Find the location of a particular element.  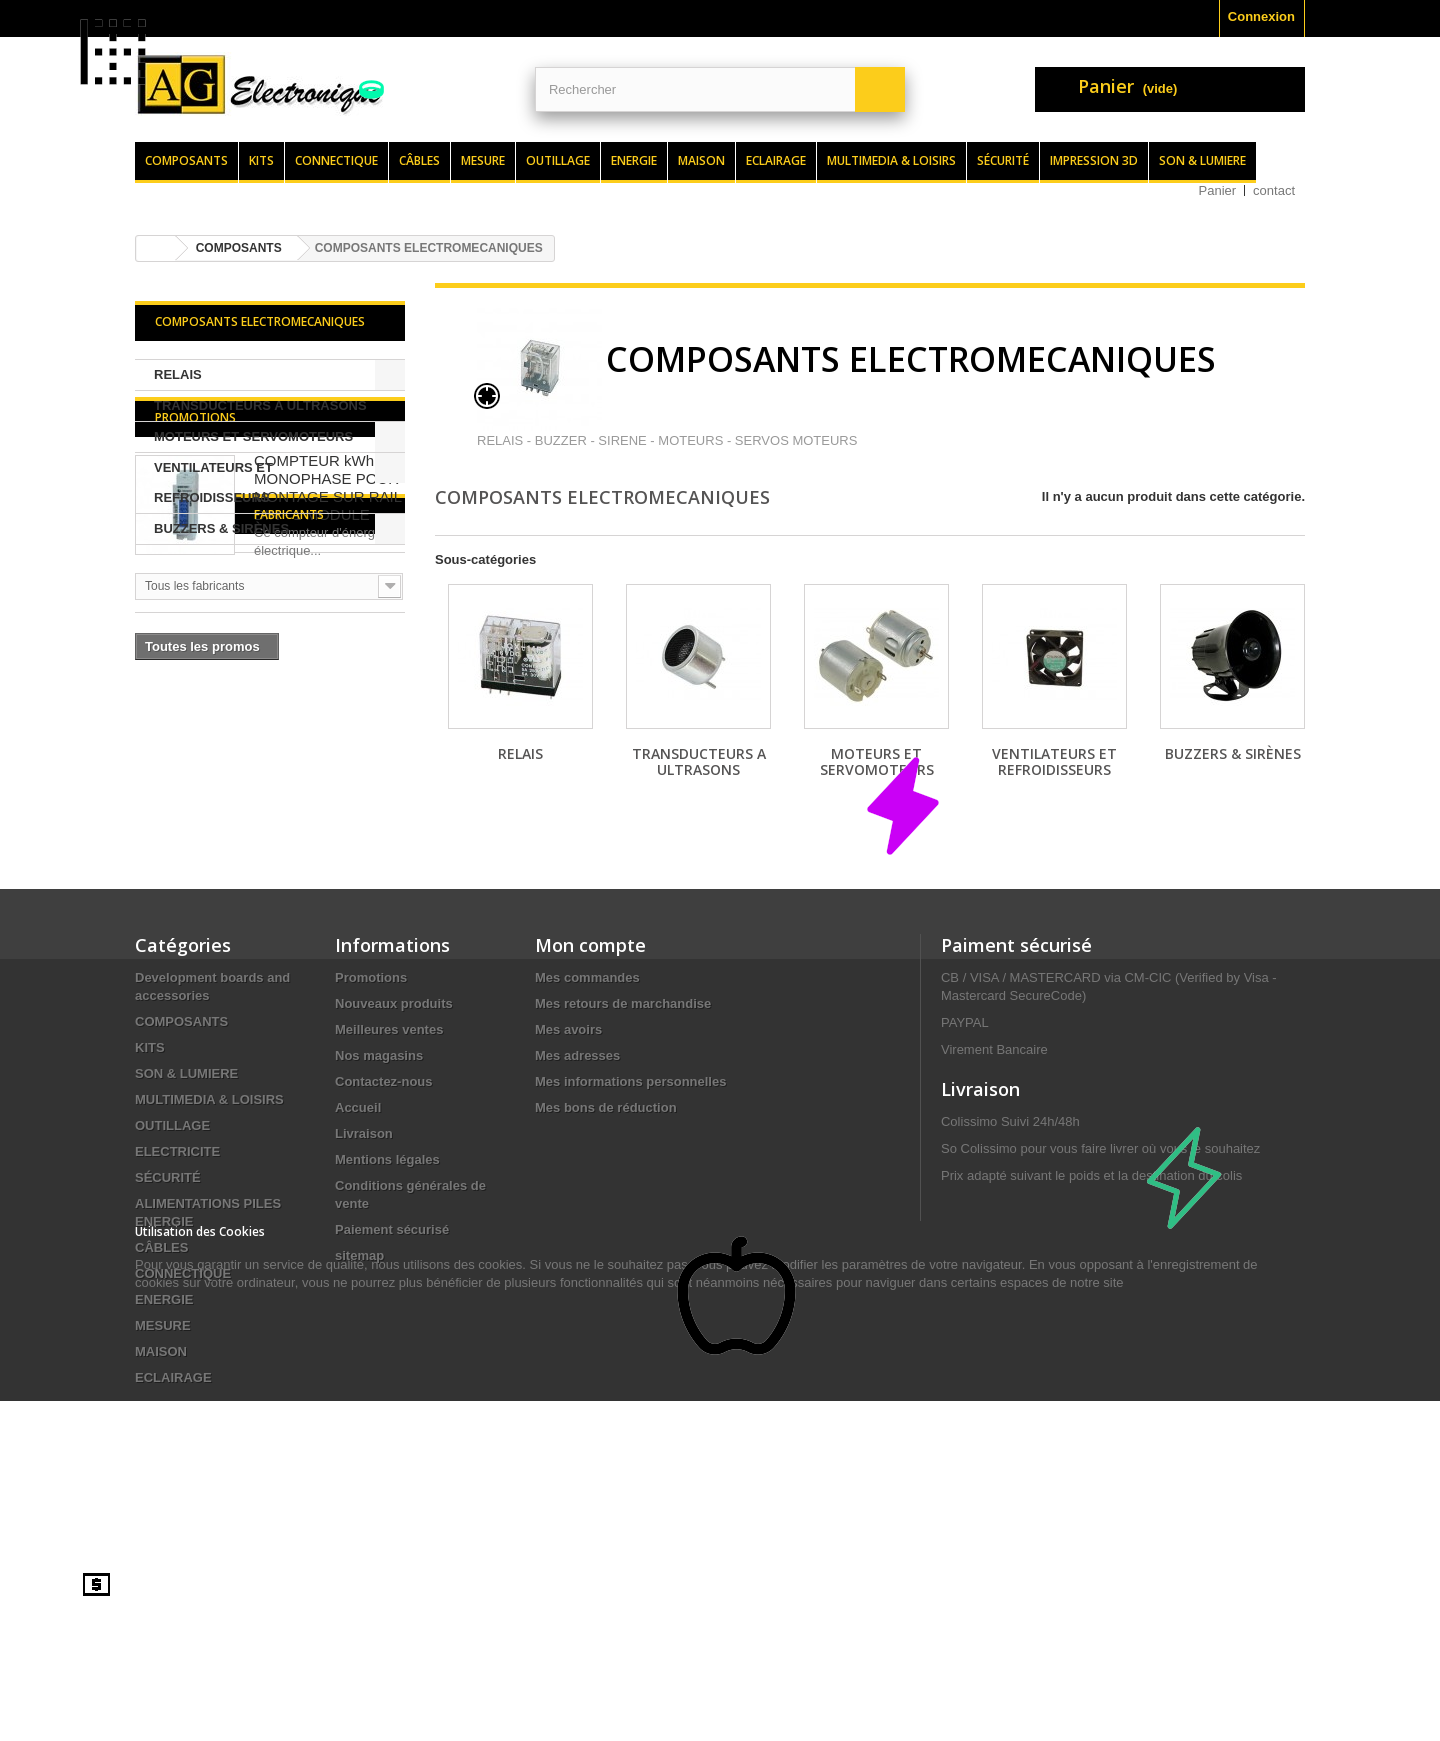

center map on current location is located at coordinates (487, 396).